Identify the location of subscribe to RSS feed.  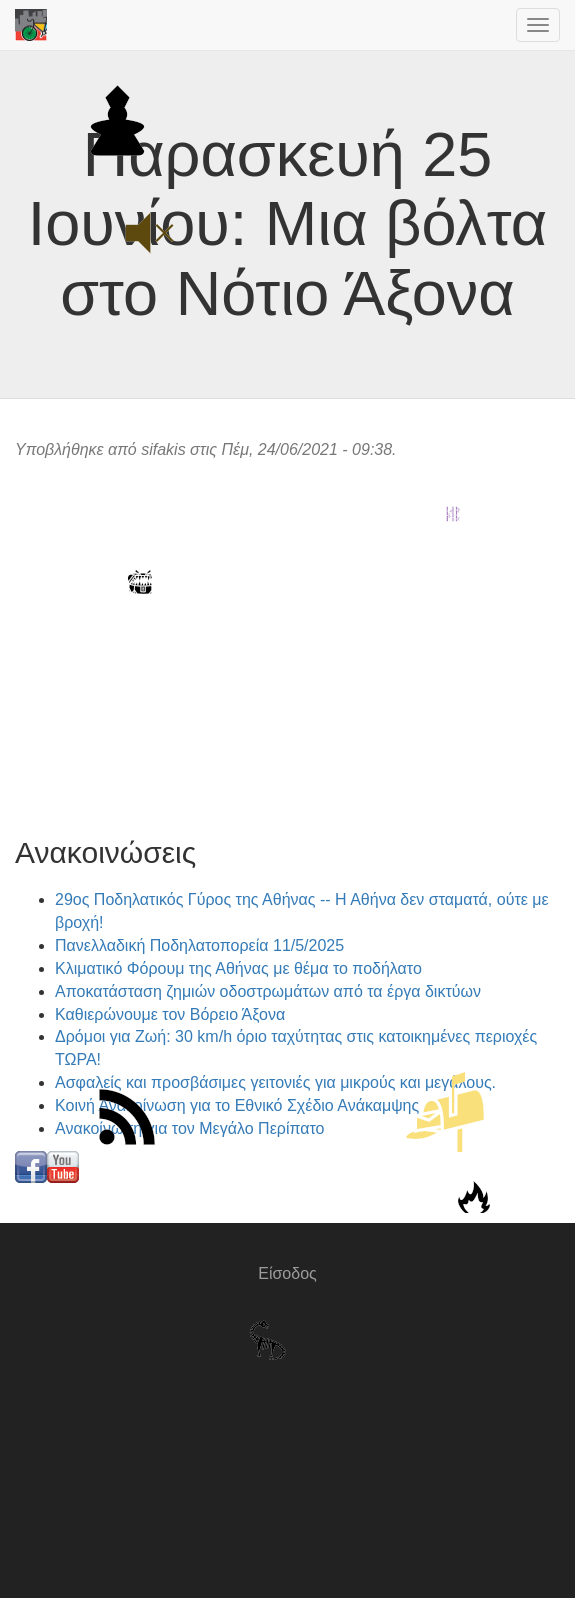
(127, 1117).